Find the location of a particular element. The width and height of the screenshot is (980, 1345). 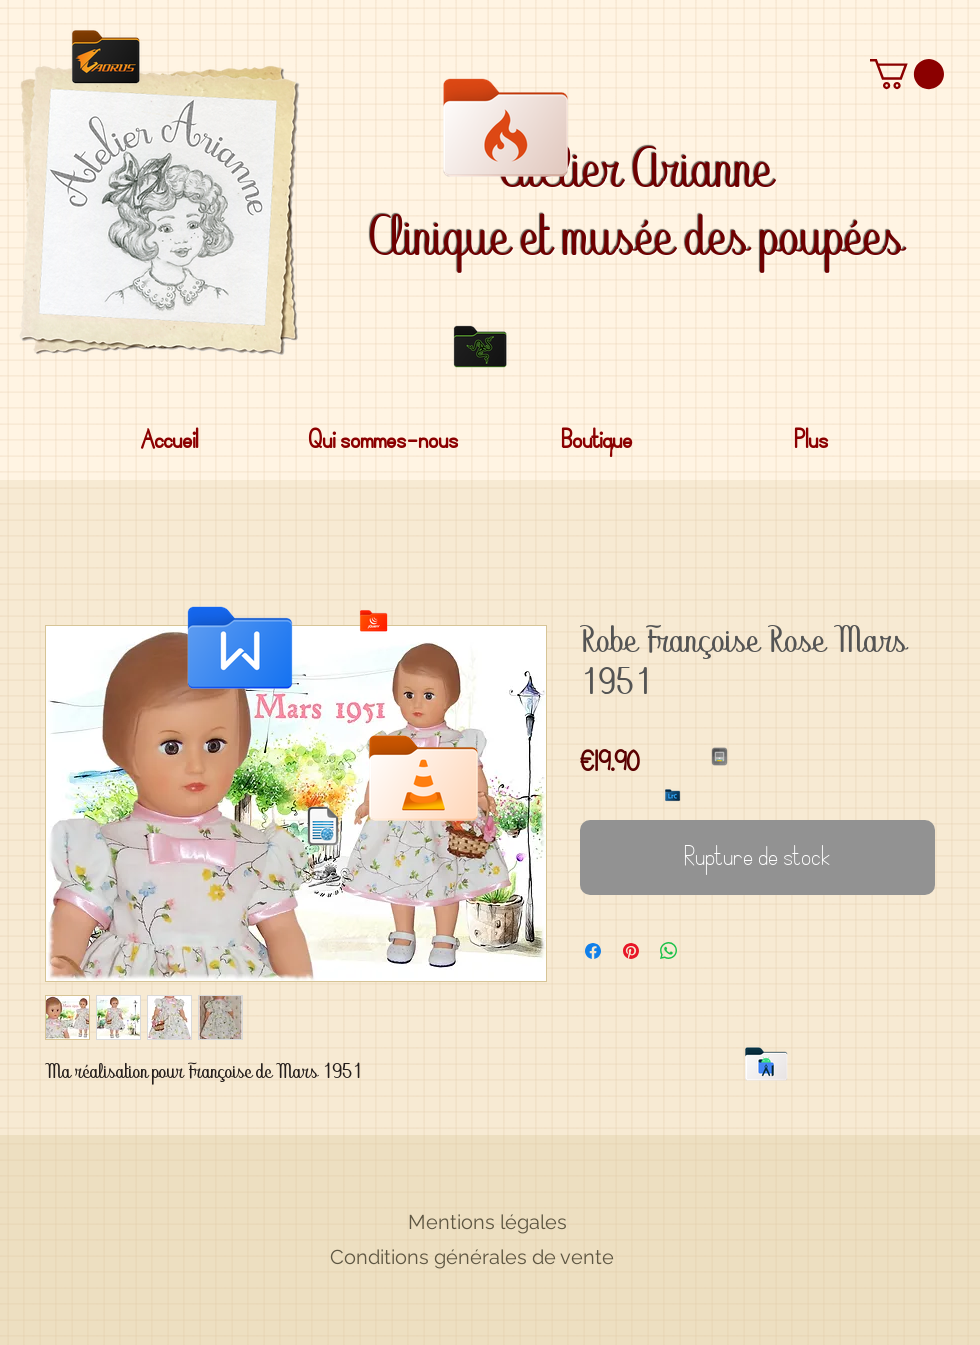

folder containing jQuery library files is located at coordinates (373, 621).